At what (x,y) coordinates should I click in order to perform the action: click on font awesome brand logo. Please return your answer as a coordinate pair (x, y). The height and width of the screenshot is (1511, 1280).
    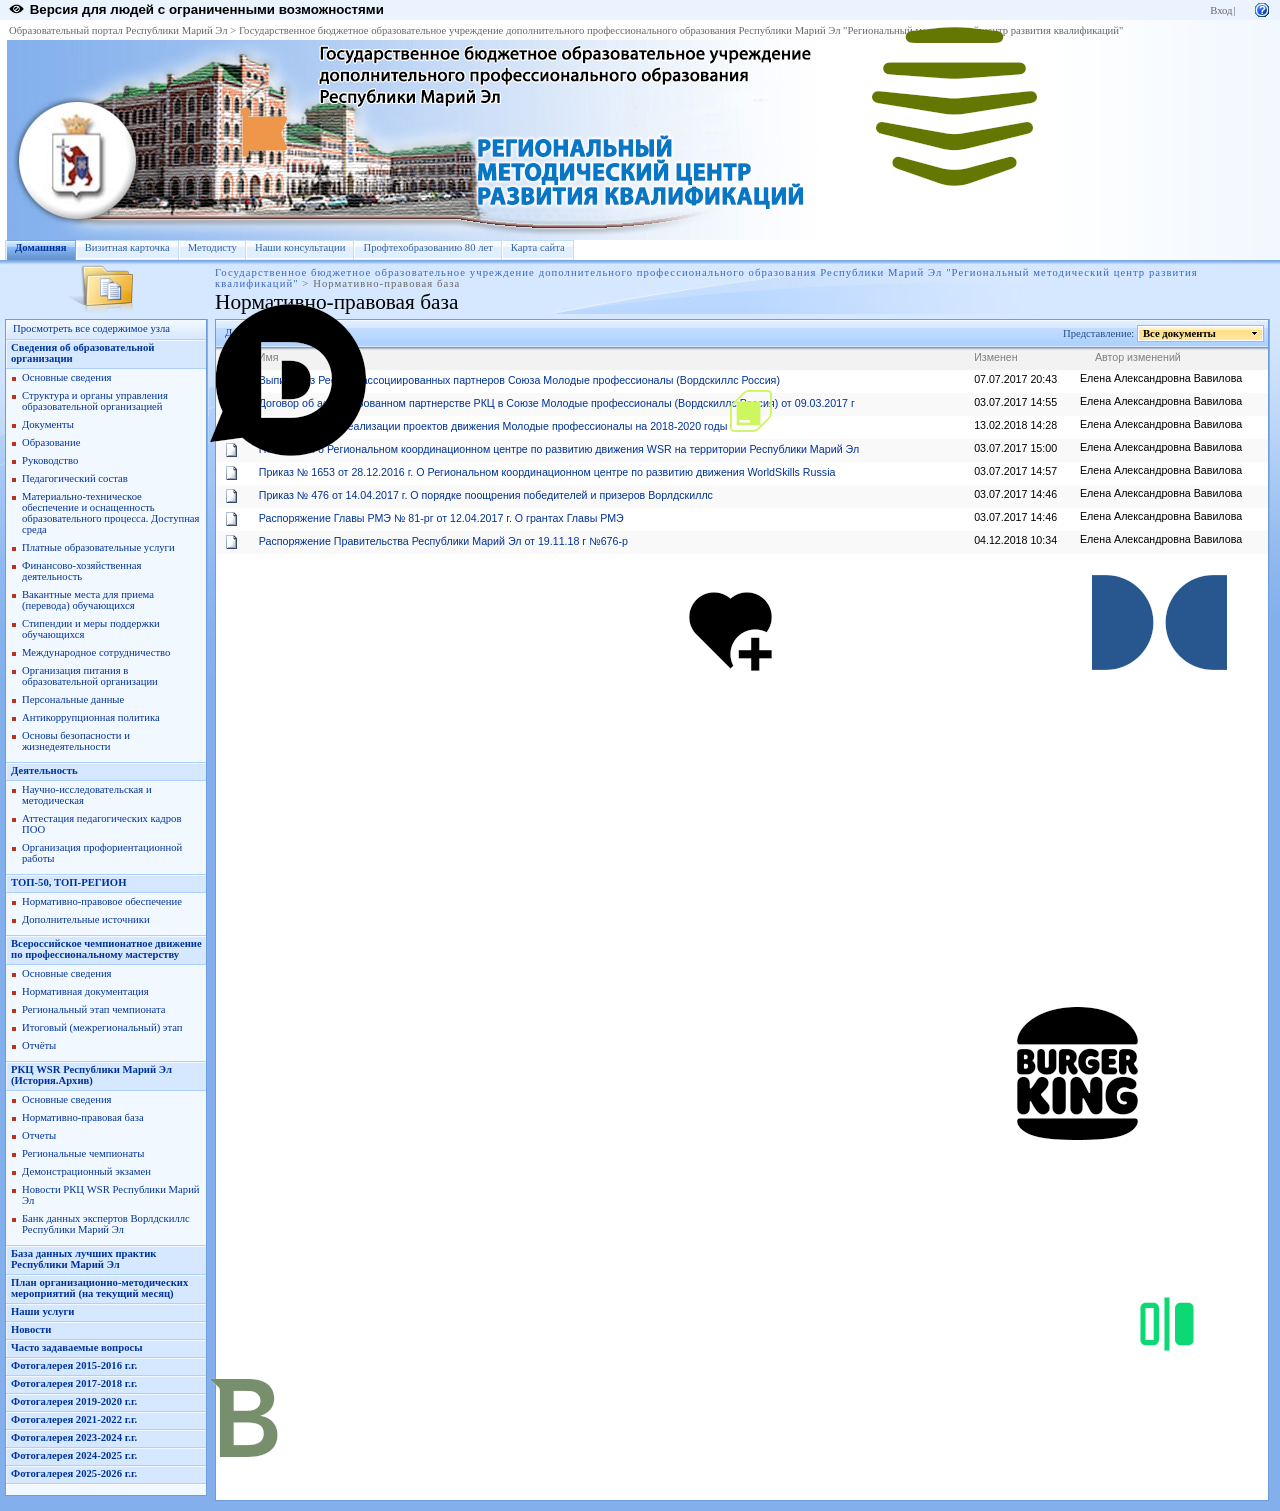
    Looking at the image, I should click on (264, 132).